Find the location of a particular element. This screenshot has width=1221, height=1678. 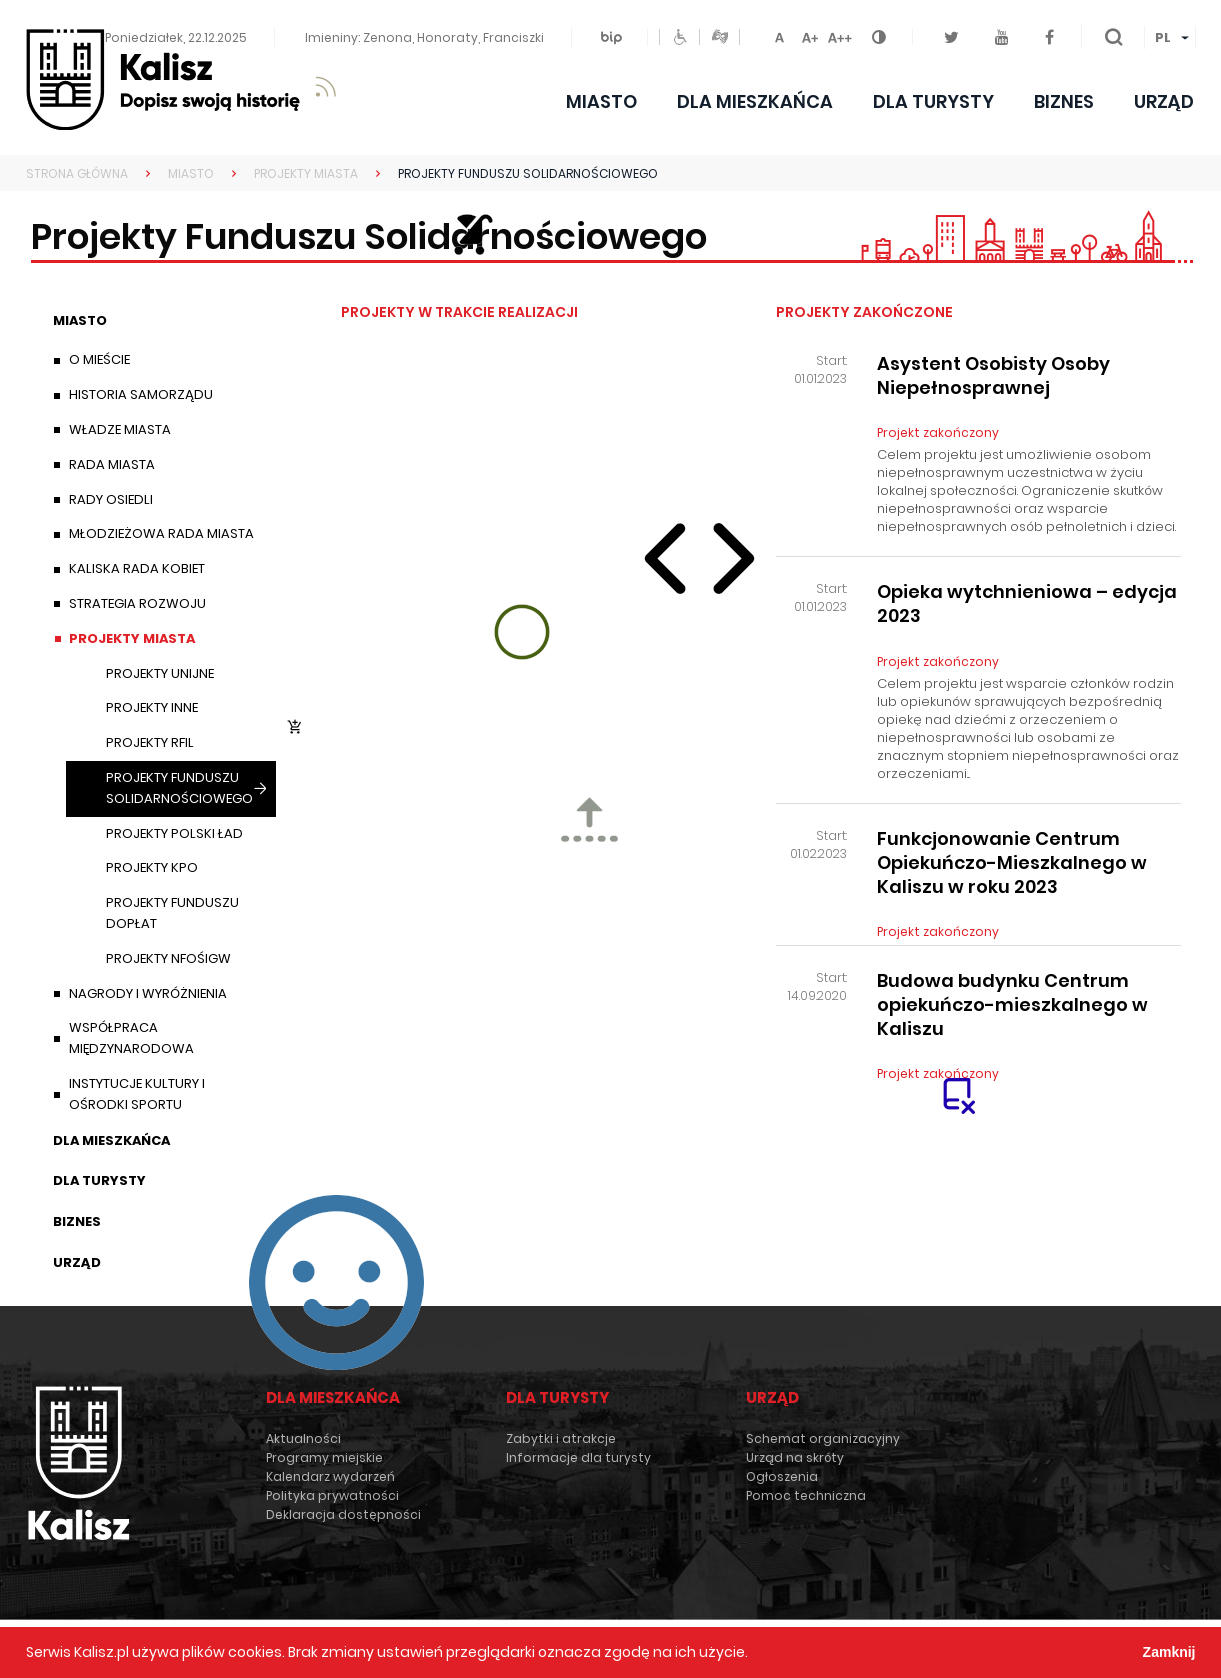

collapse content upward is located at coordinates (589, 823).